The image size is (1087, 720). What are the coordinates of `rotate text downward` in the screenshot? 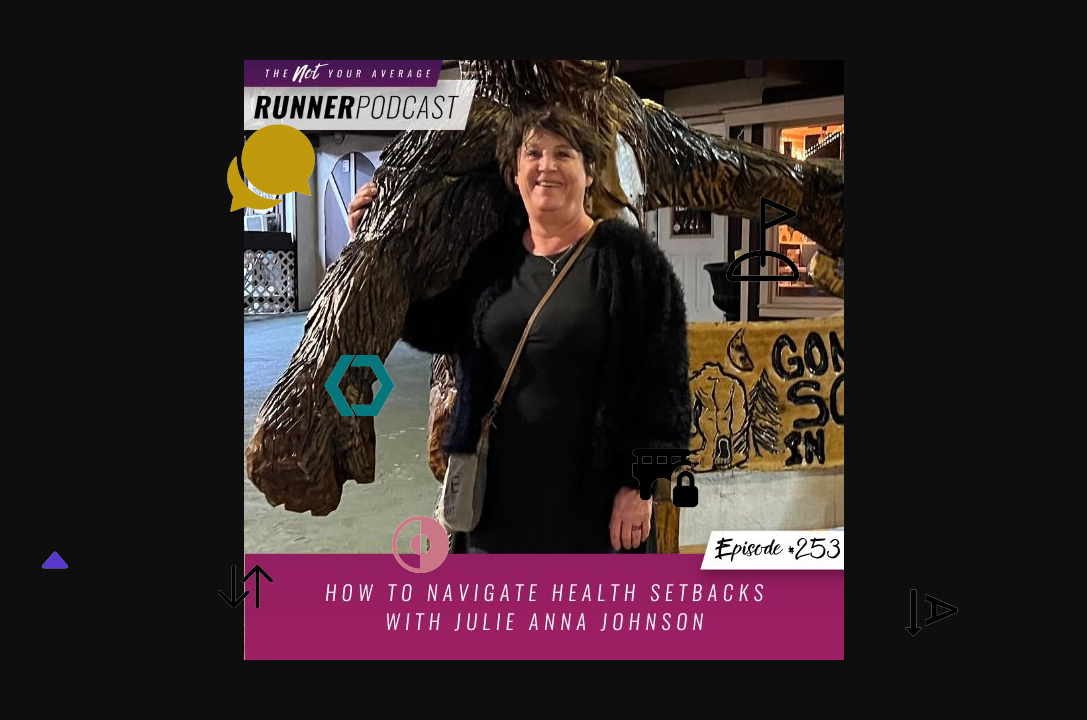 It's located at (931, 613).